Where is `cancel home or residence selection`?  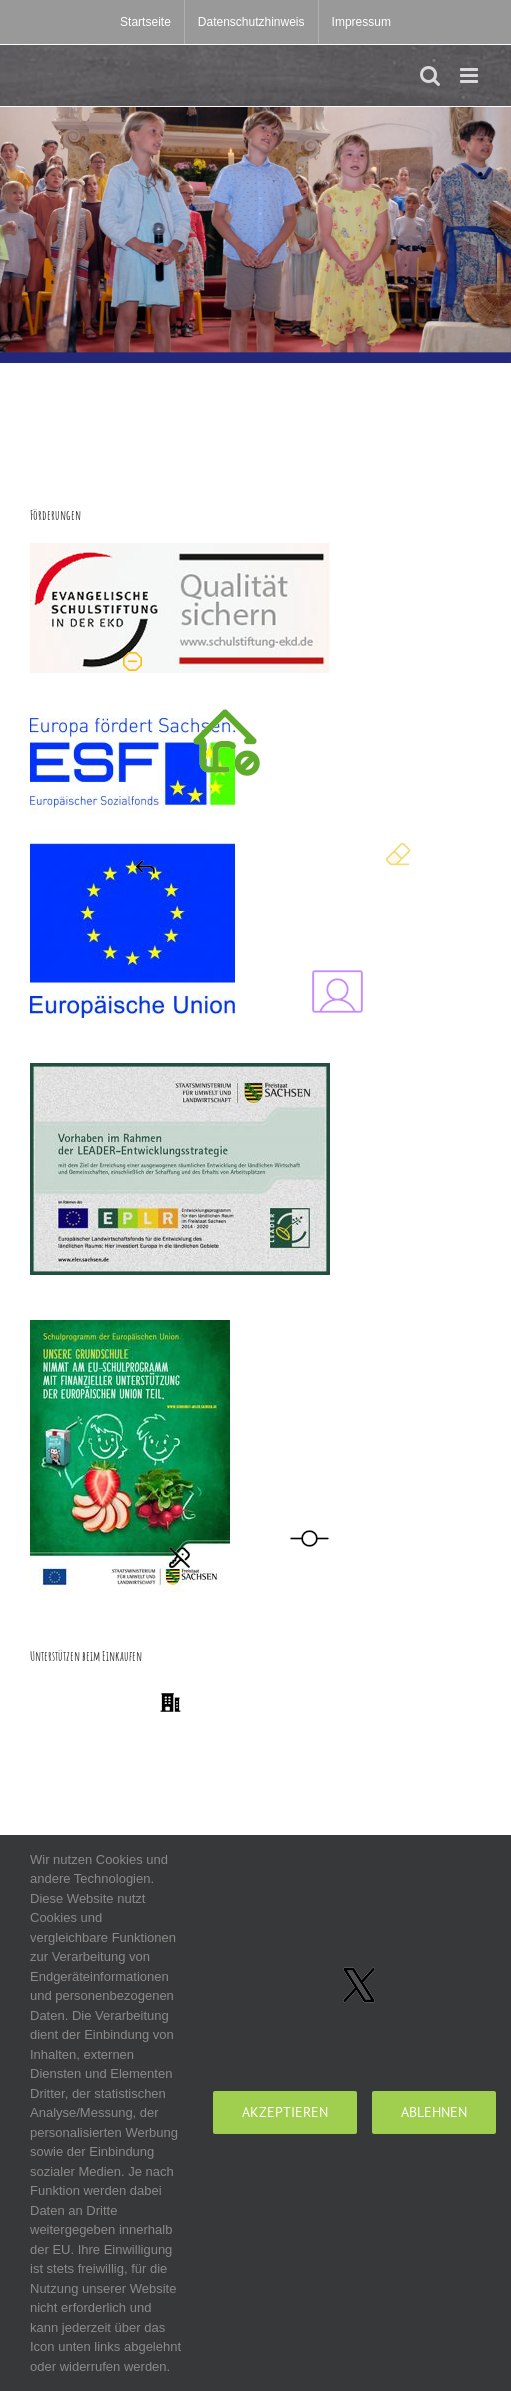
cancel home or residence selection is located at coordinates (225, 741).